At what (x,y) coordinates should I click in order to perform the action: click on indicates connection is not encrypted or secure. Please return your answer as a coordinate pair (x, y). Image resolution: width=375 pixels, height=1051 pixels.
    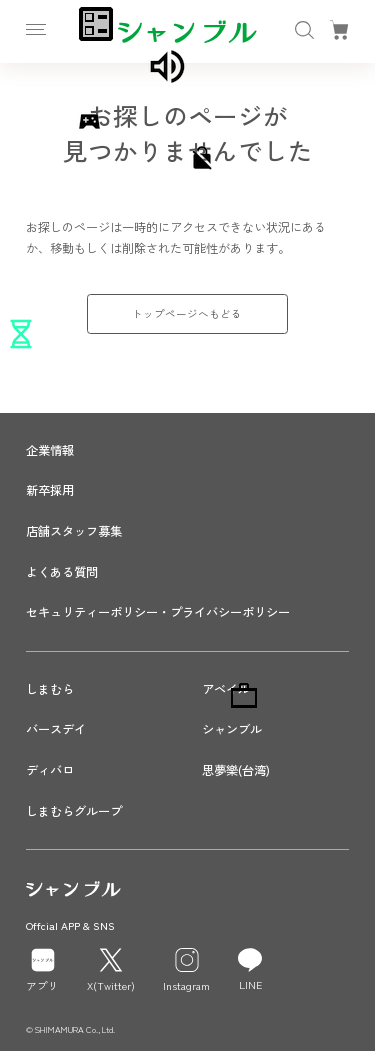
    Looking at the image, I should click on (202, 158).